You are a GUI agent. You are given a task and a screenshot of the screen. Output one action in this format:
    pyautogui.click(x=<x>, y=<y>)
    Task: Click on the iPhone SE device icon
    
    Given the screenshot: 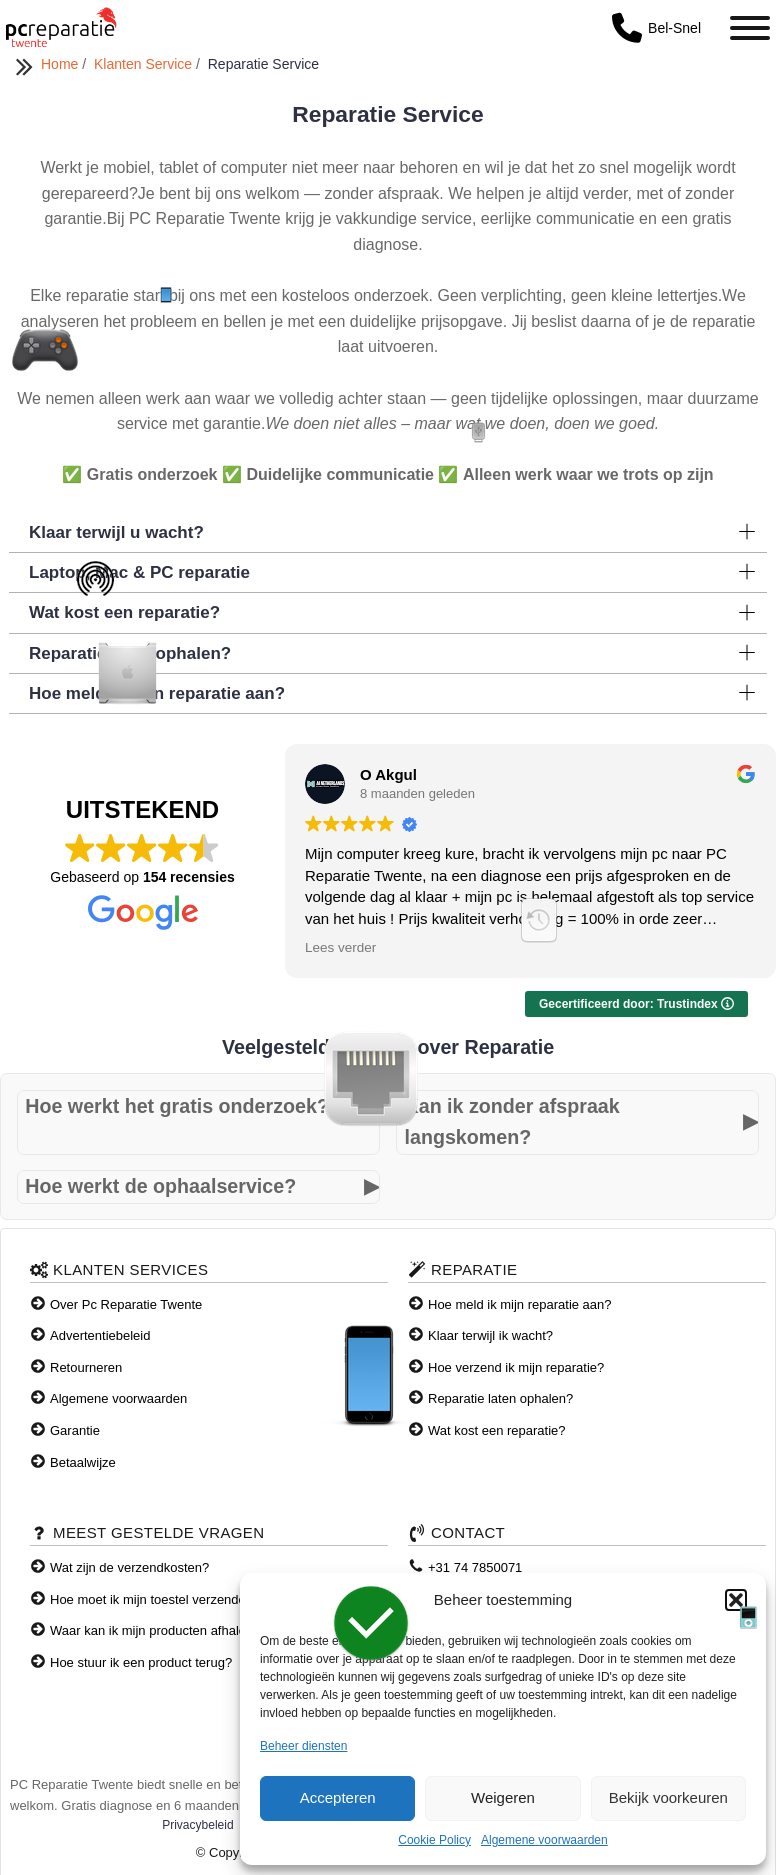 What is the action you would take?
    pyautogui.click(x=369, y=1376)
    